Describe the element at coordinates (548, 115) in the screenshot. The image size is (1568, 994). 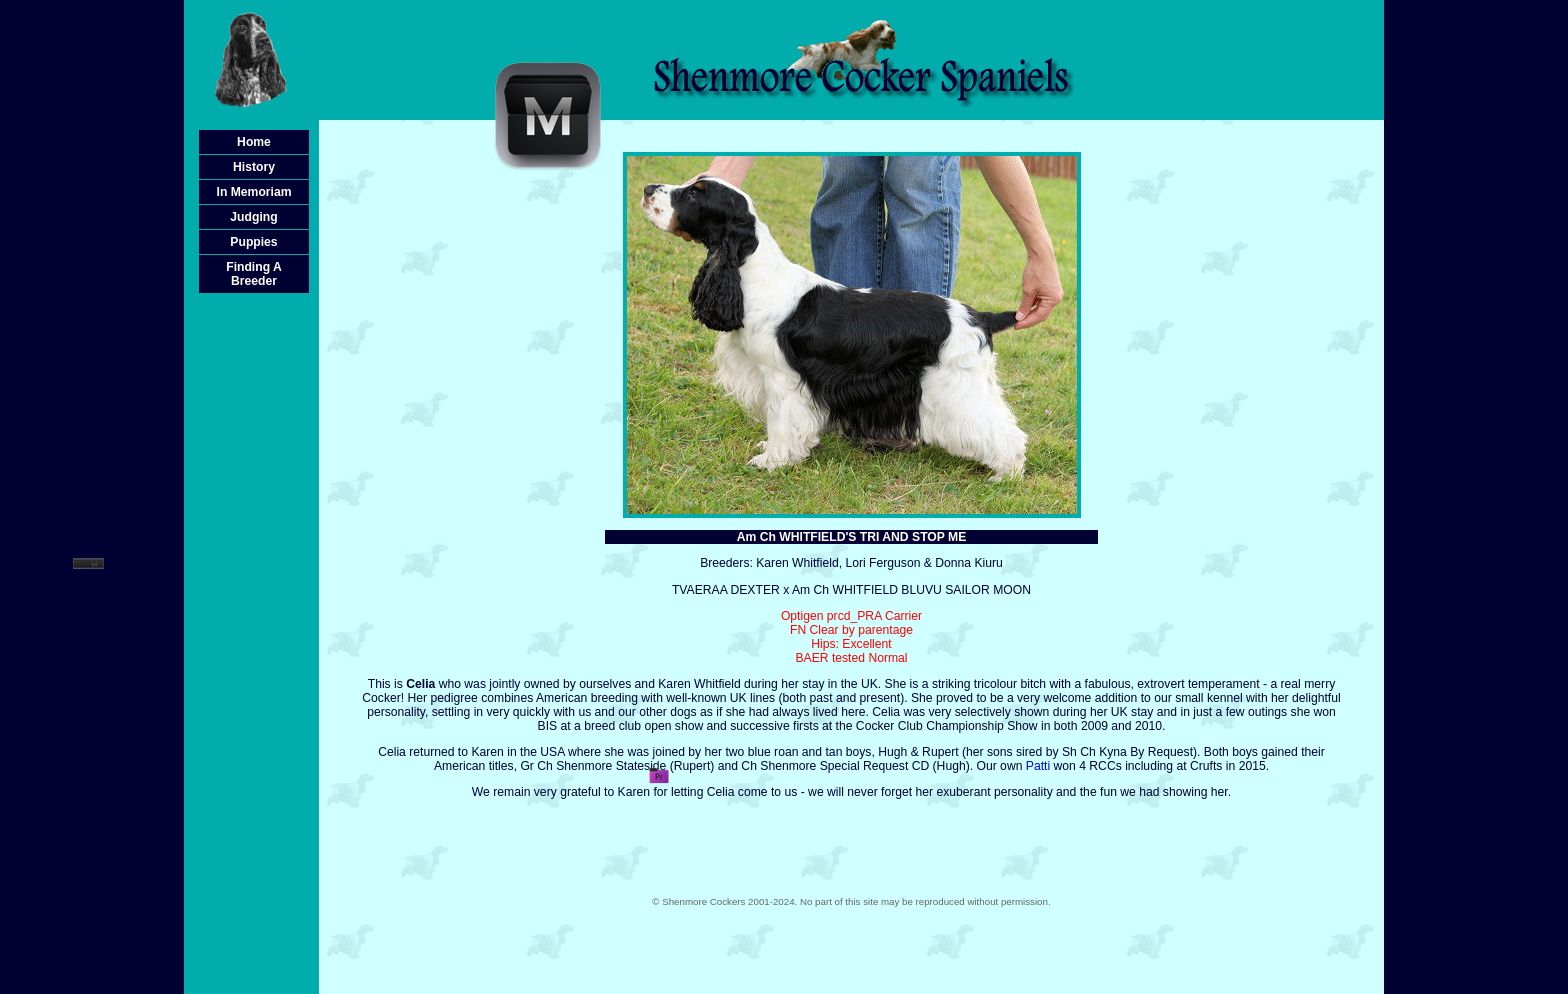
I see `open MeetingBar app for calendar and meeting management` at that location.